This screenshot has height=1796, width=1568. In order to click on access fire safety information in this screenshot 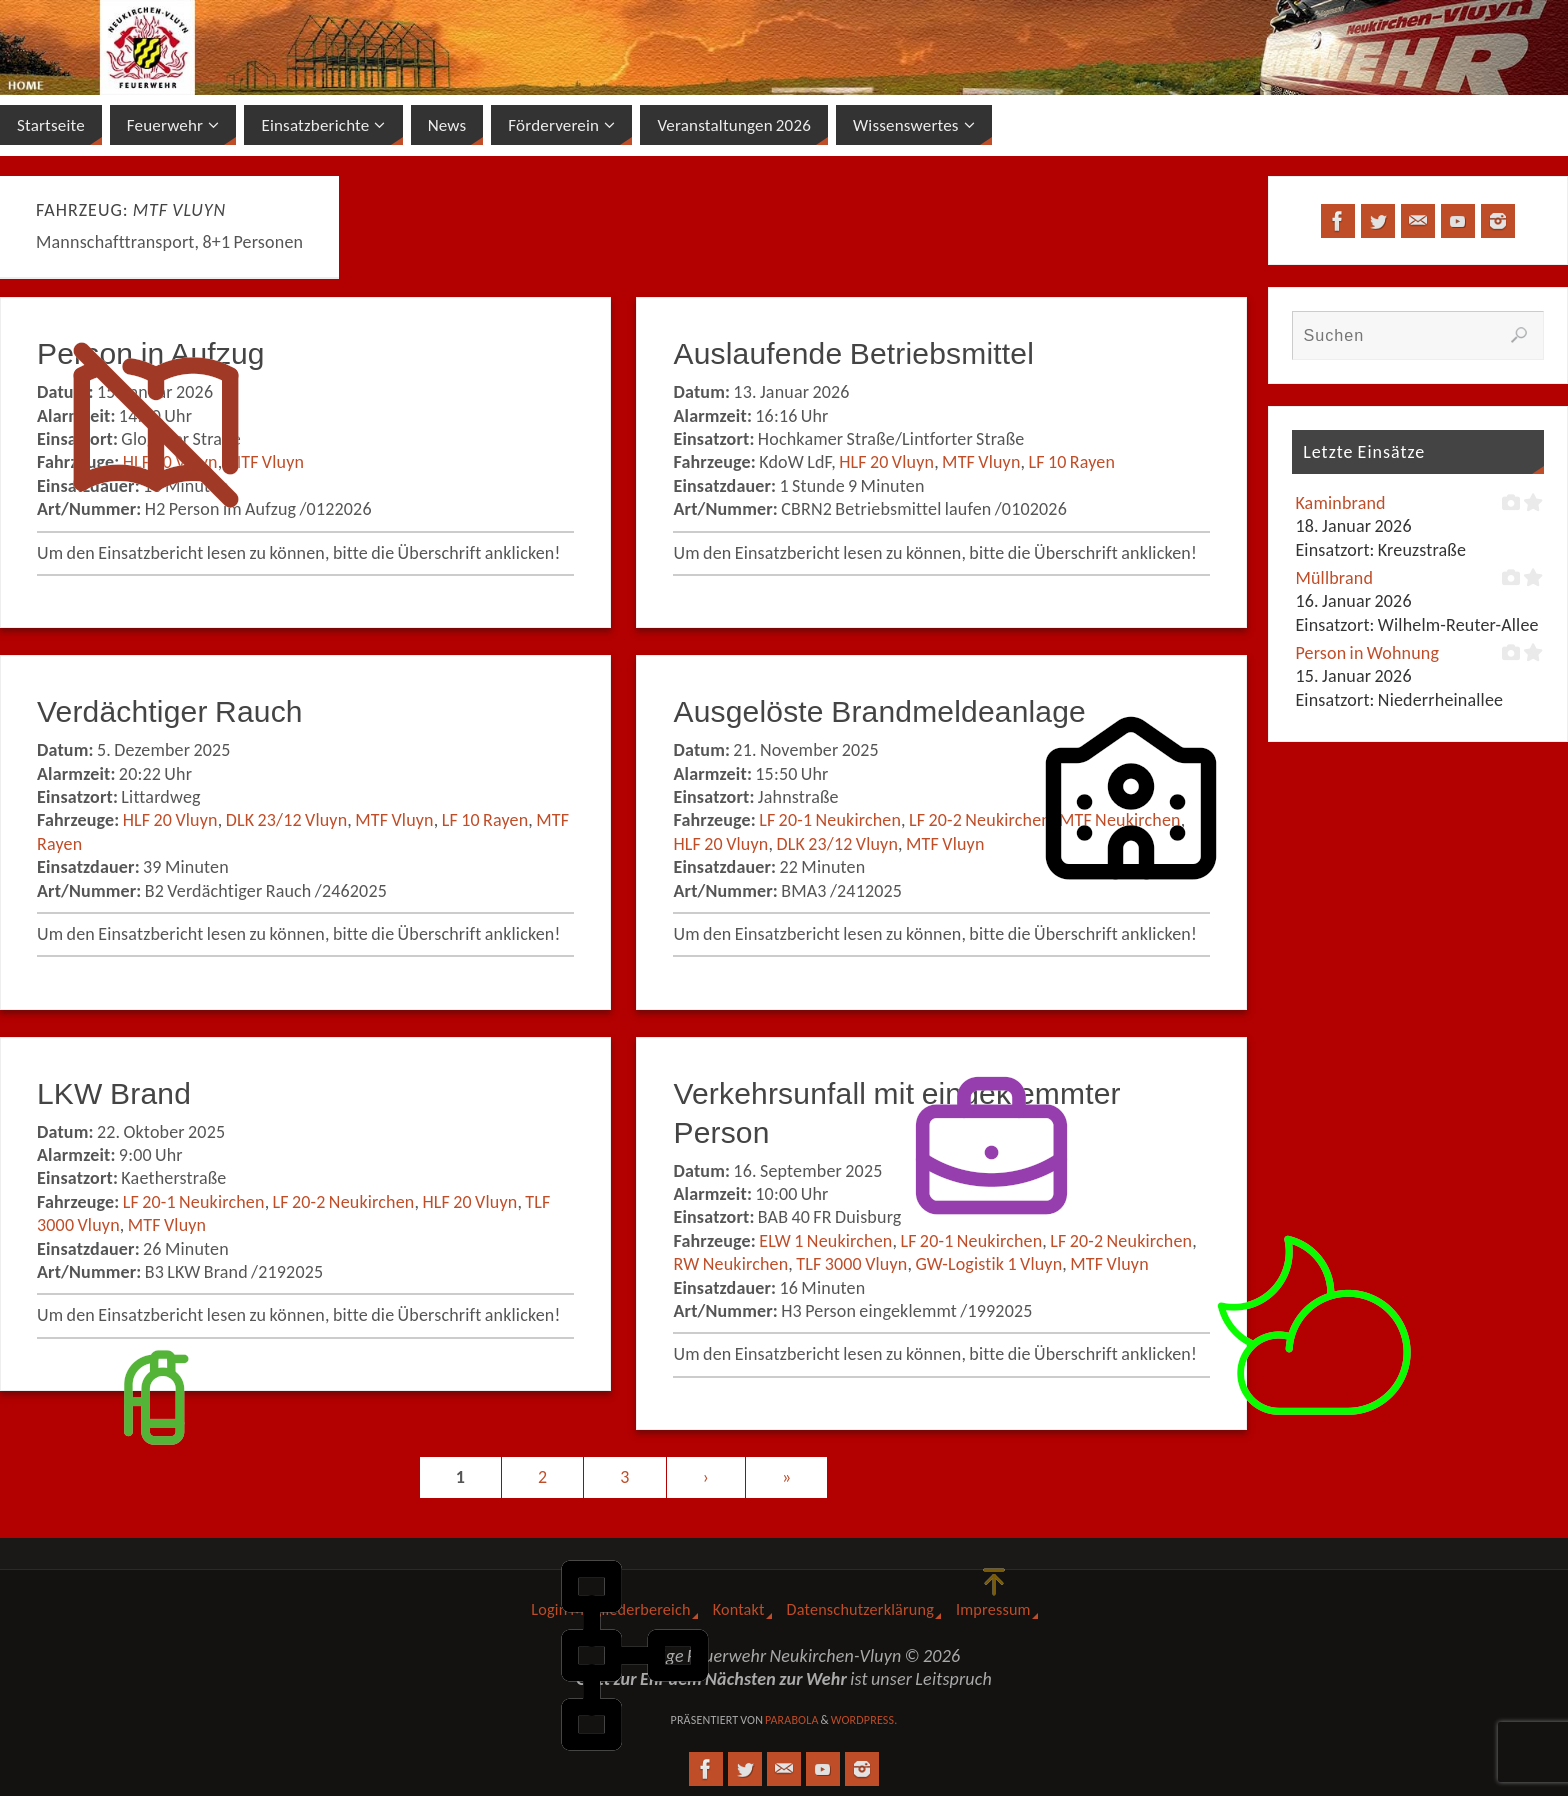, I will do `click(158, 1397)`.